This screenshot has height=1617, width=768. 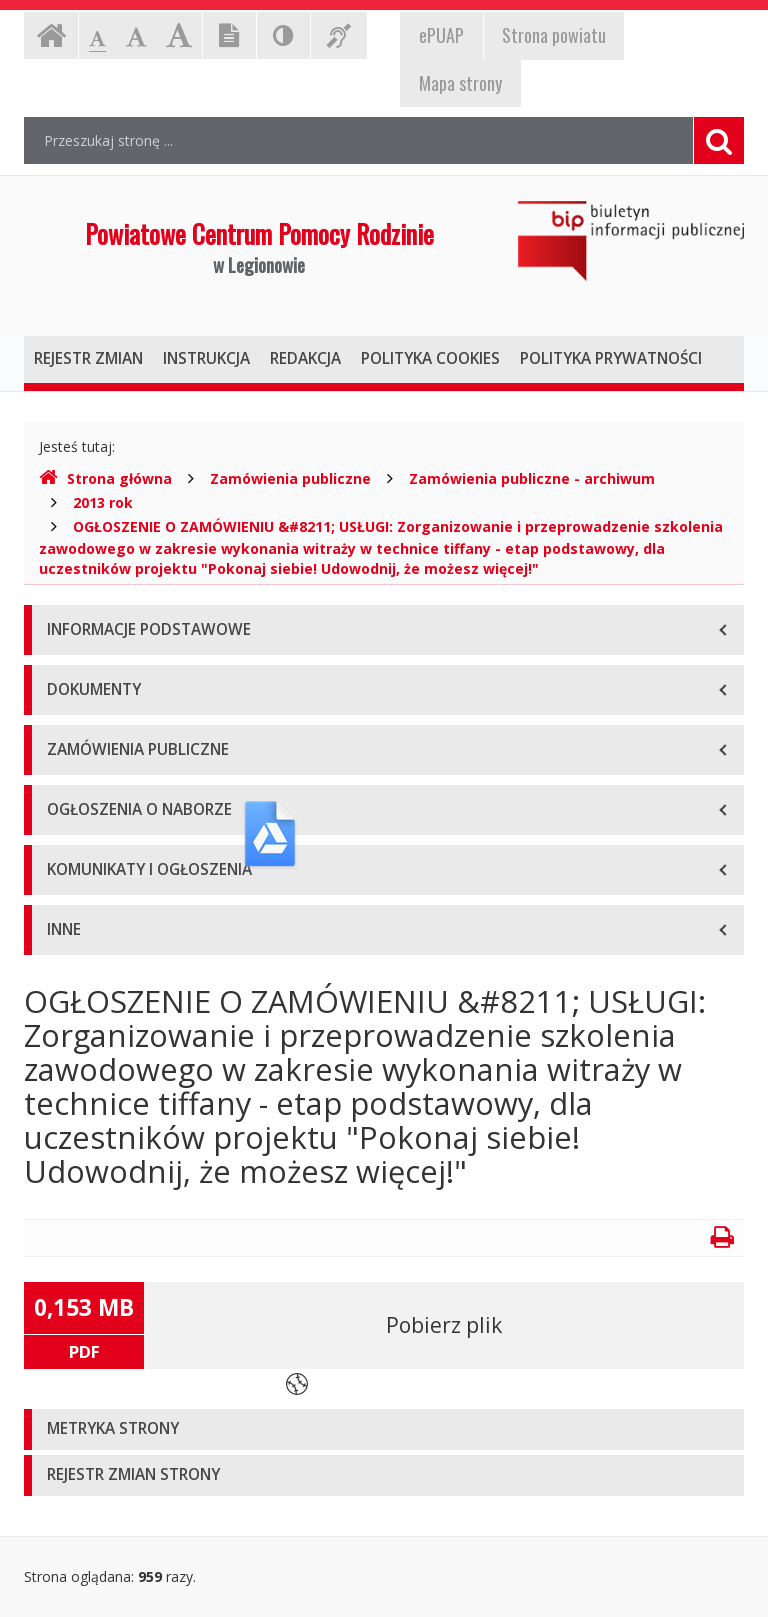 I want to click on access sports and activity emoji, so click(x=297, y=1384).